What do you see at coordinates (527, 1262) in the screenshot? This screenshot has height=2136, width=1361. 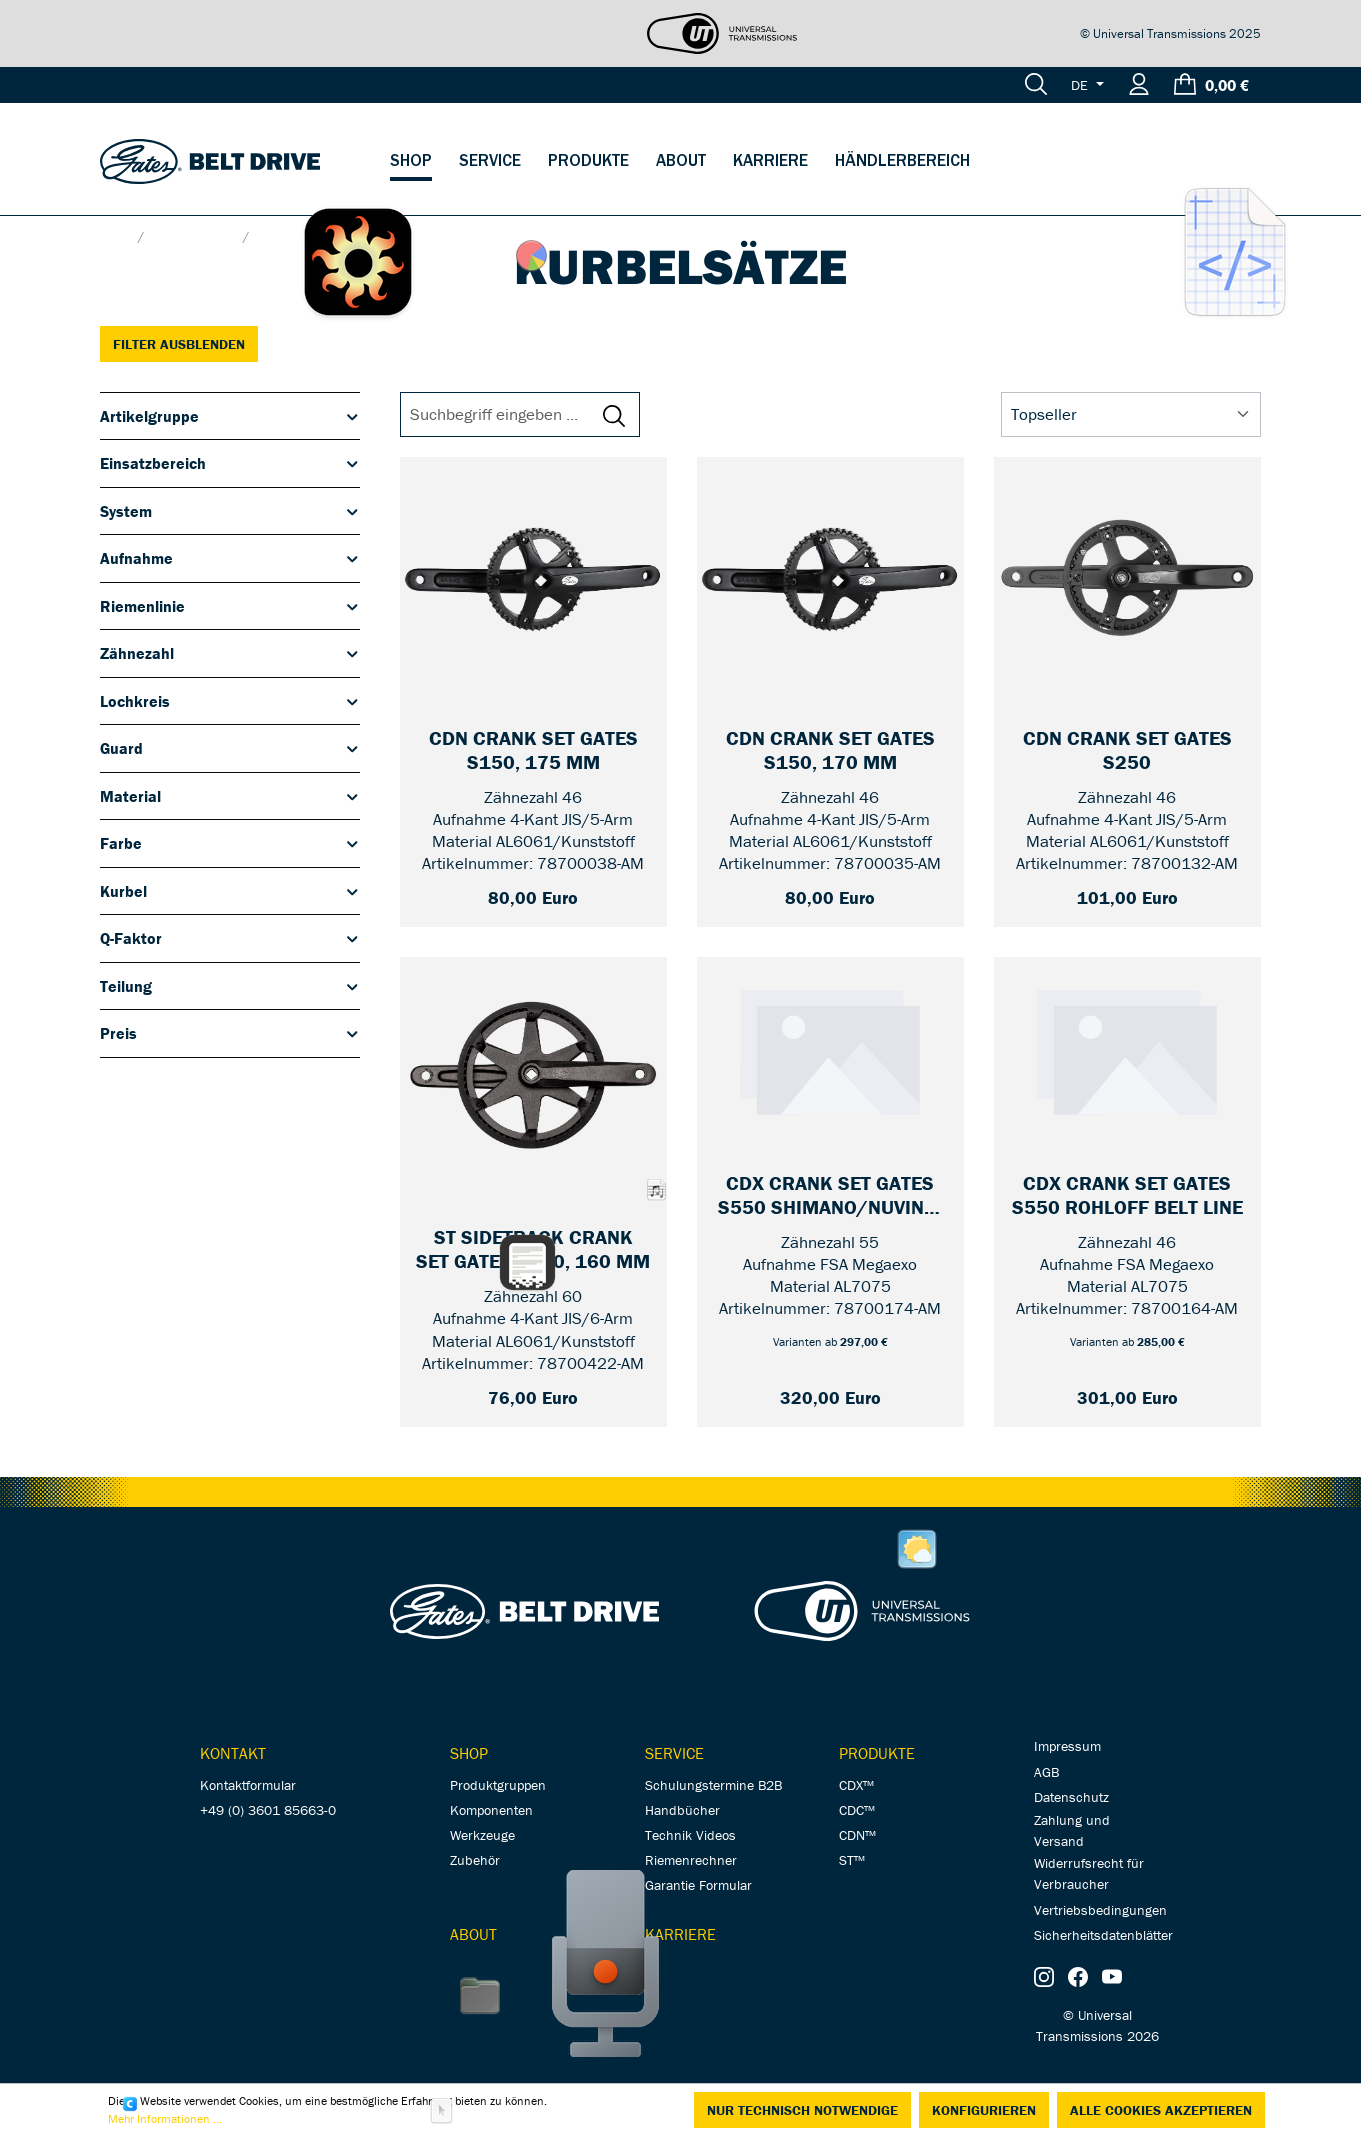 I see `open Buffer text editor app` at bounding box center [527, 1262].